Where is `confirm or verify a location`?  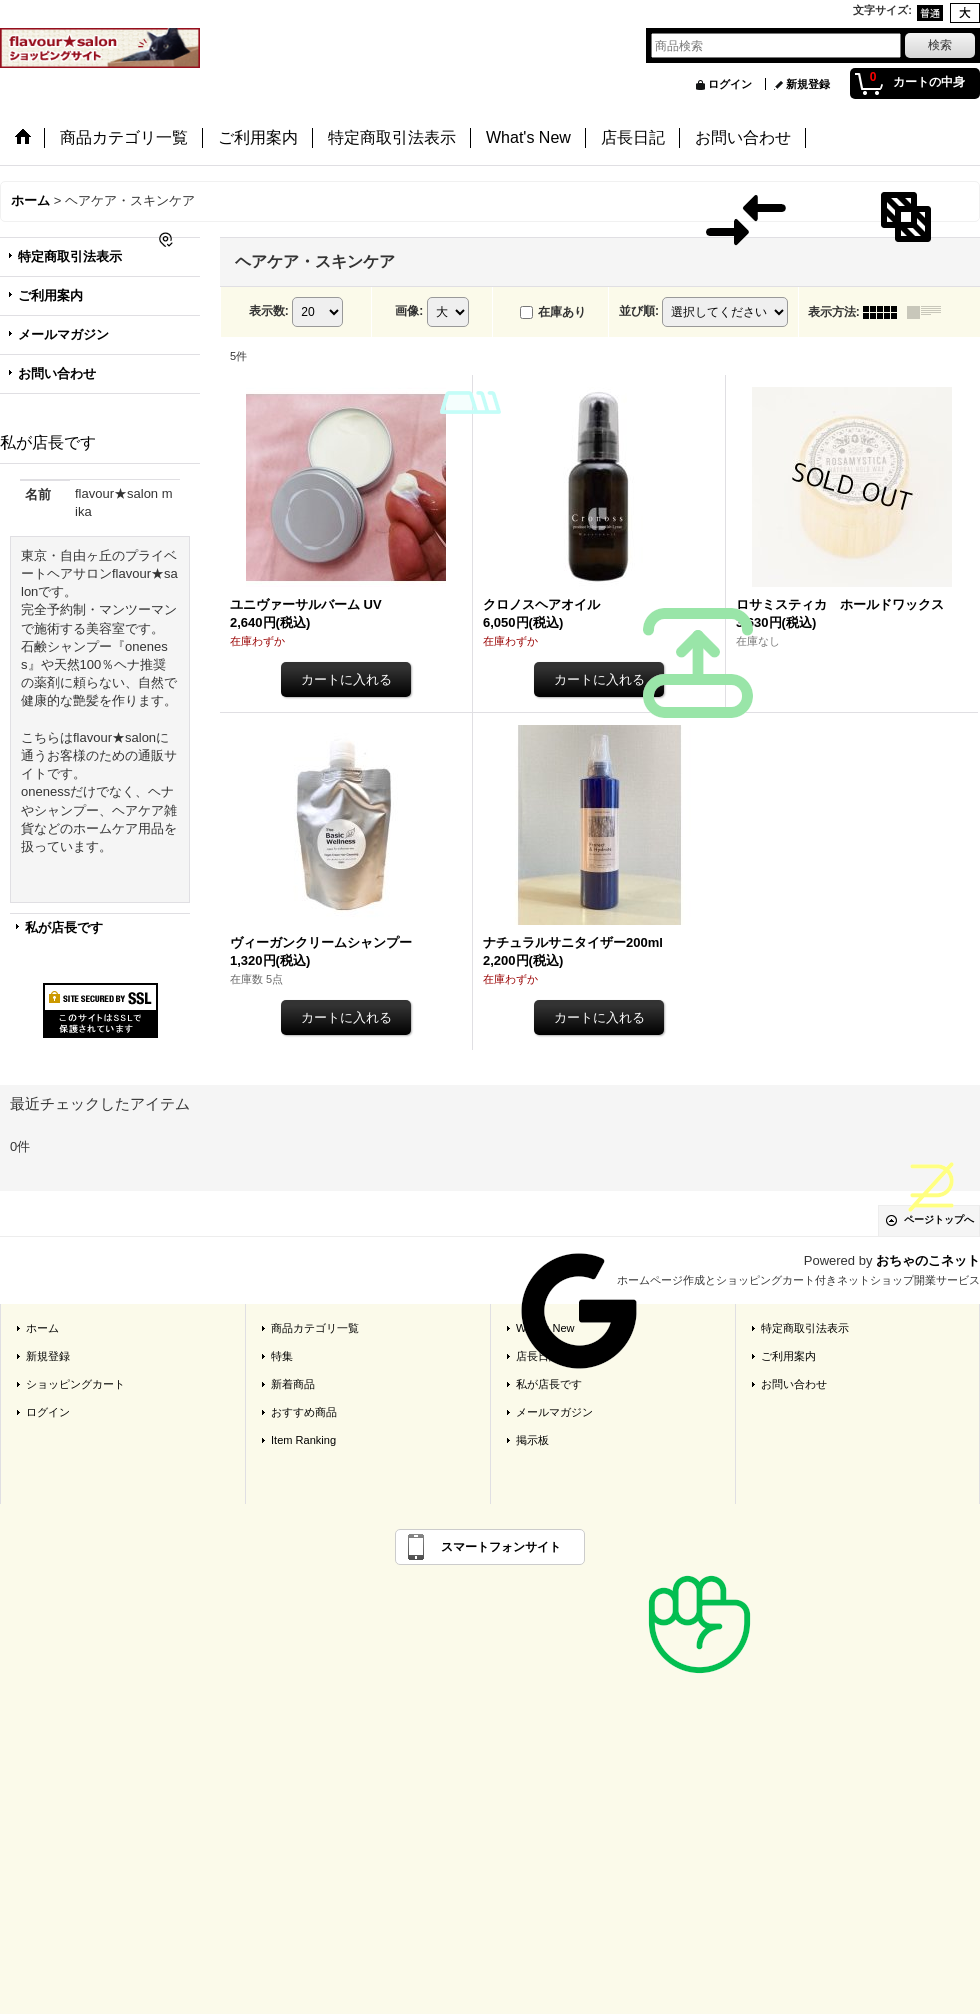 confirm or verify a location is located at coordinates (165, 239).